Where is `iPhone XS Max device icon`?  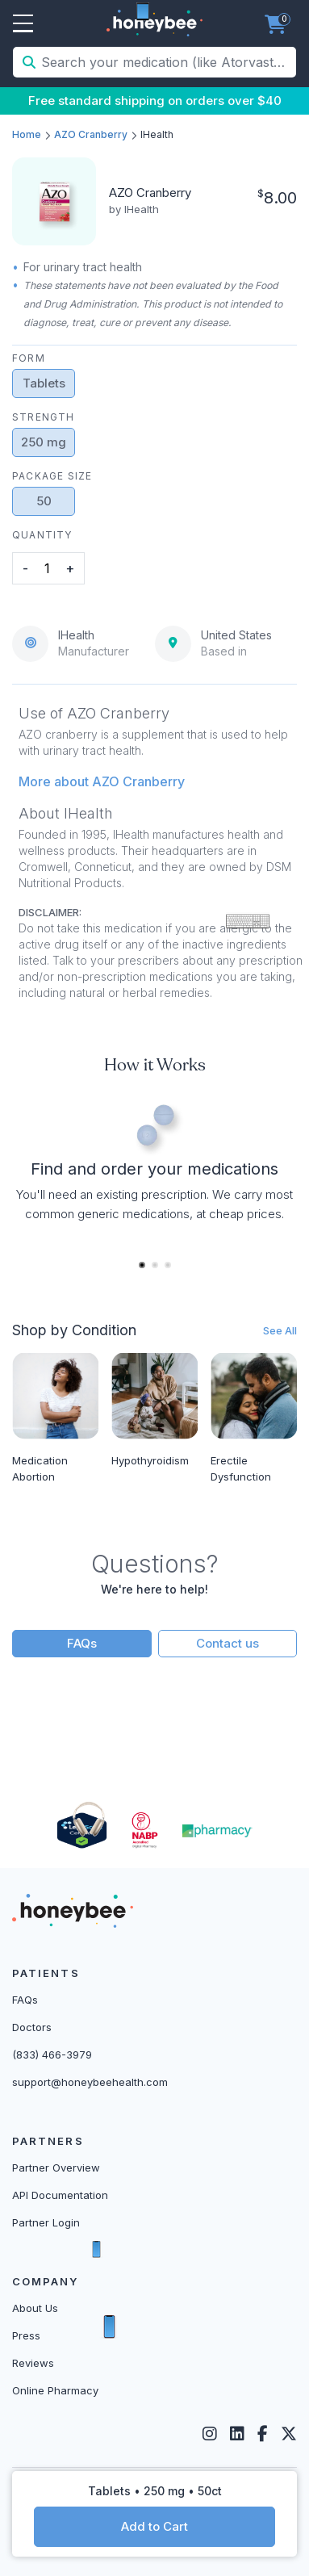
iPhone XS Max device icon is located at coordinates (96, 2249).